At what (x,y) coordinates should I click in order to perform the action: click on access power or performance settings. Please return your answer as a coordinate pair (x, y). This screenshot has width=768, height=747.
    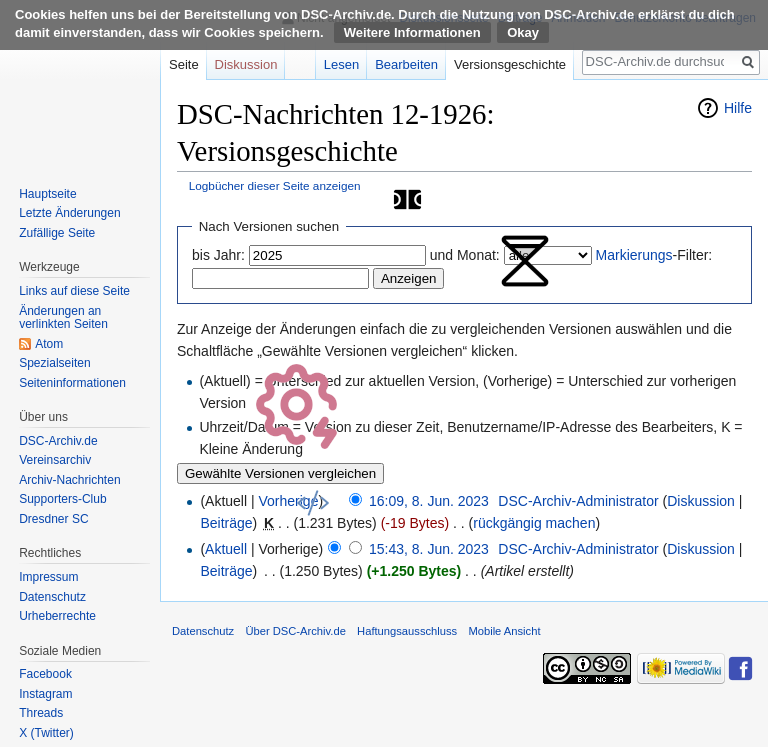
    Looking at the image, I should click on (296, 404).